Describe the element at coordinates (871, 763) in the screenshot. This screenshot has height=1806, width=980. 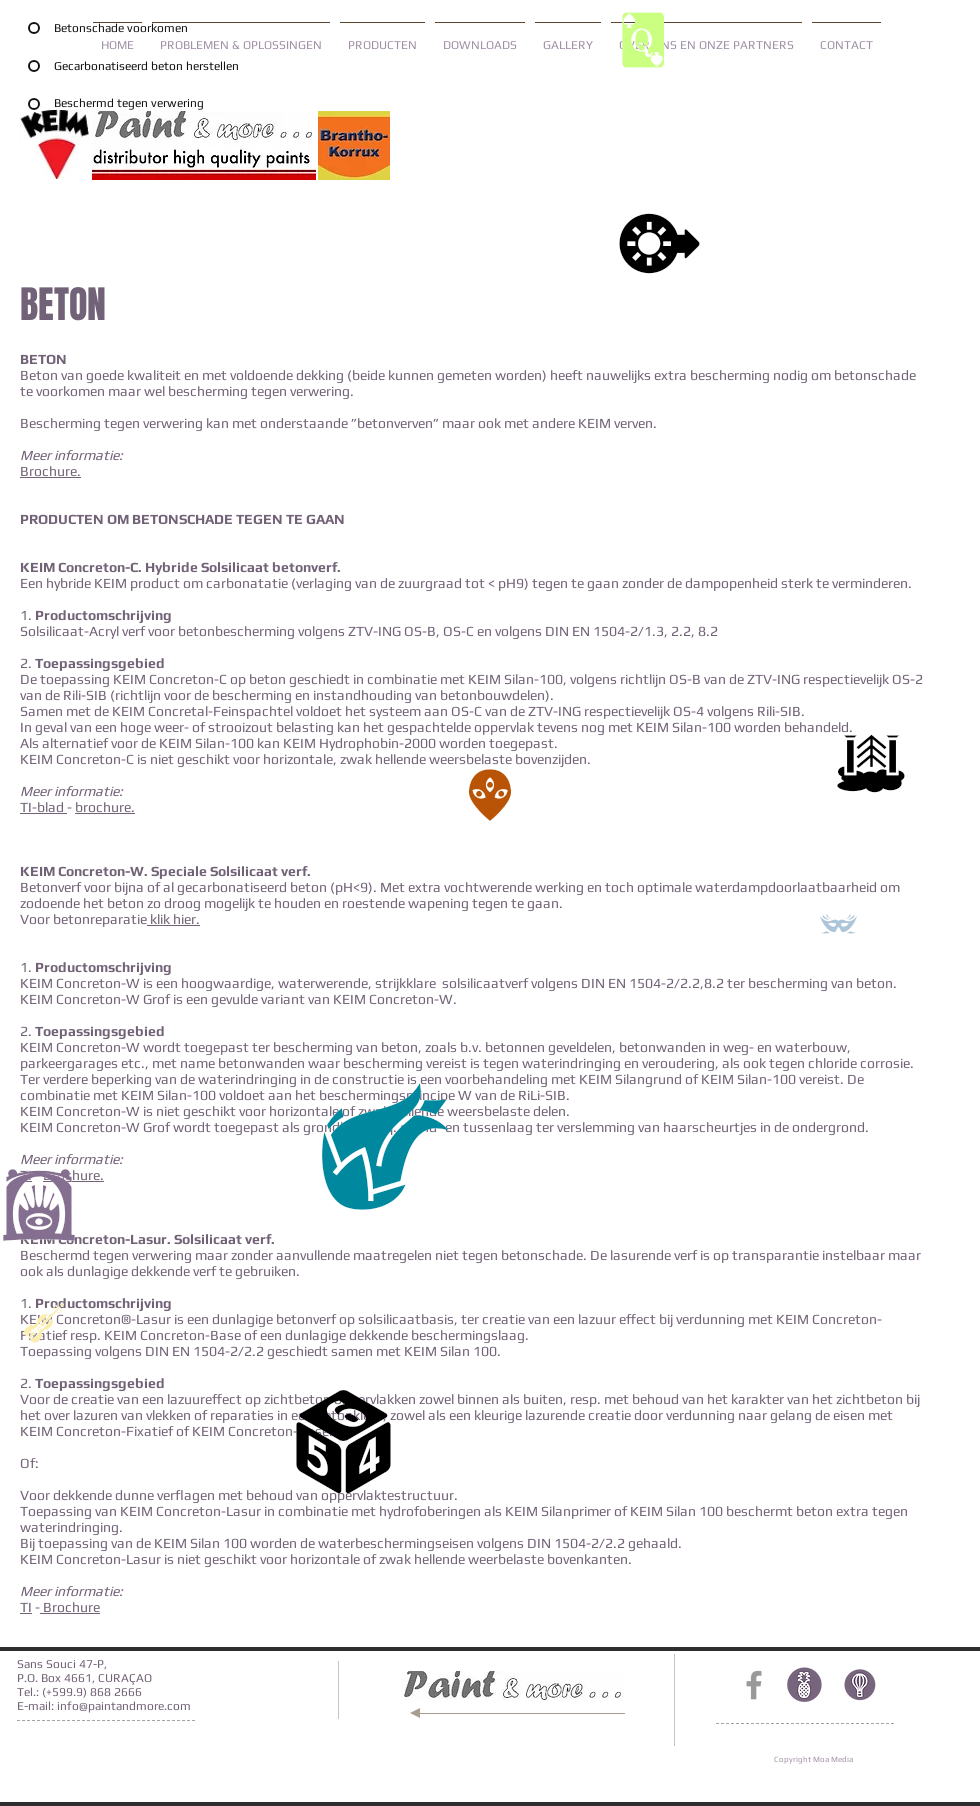
I see `access afterlife or celestial realm in game` at that location.